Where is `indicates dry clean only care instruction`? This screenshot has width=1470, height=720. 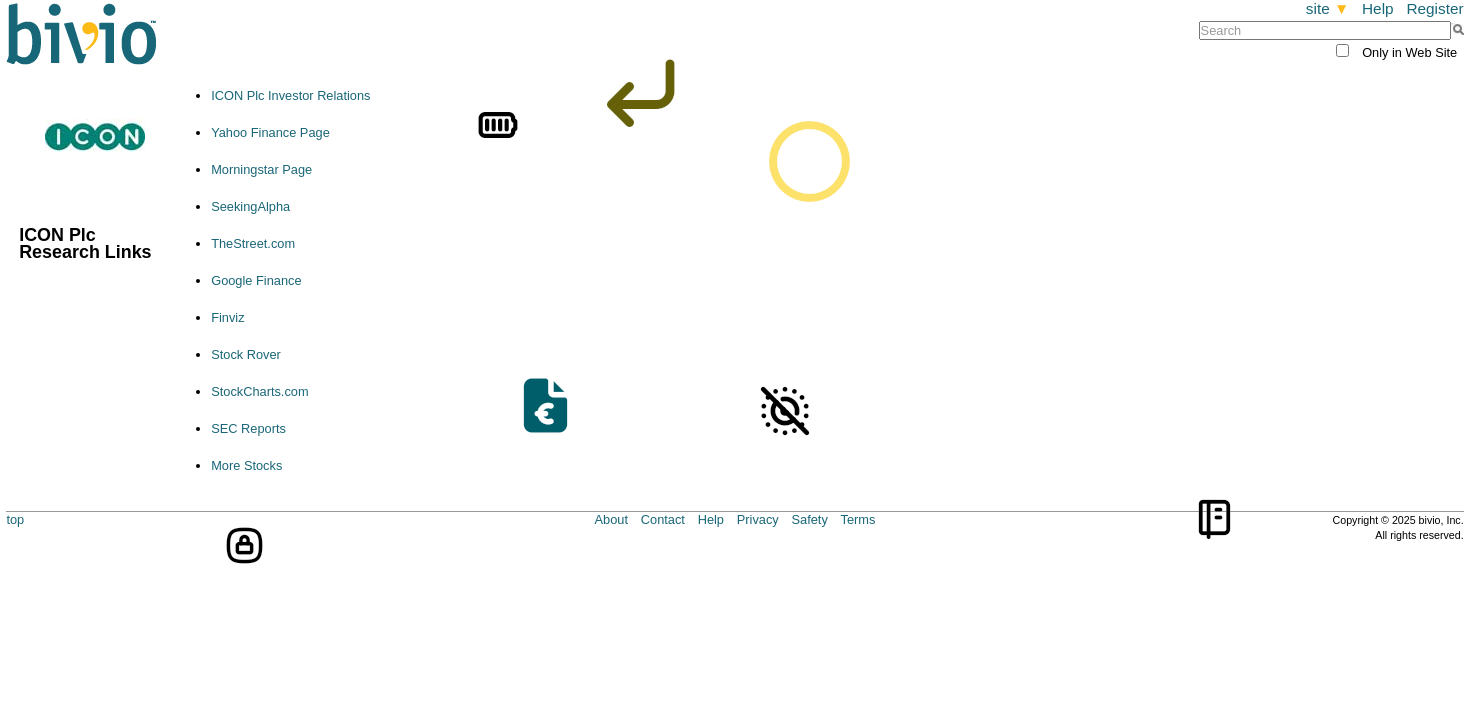
indicates dry clean only care instruction is located at coordinates (809, 161).